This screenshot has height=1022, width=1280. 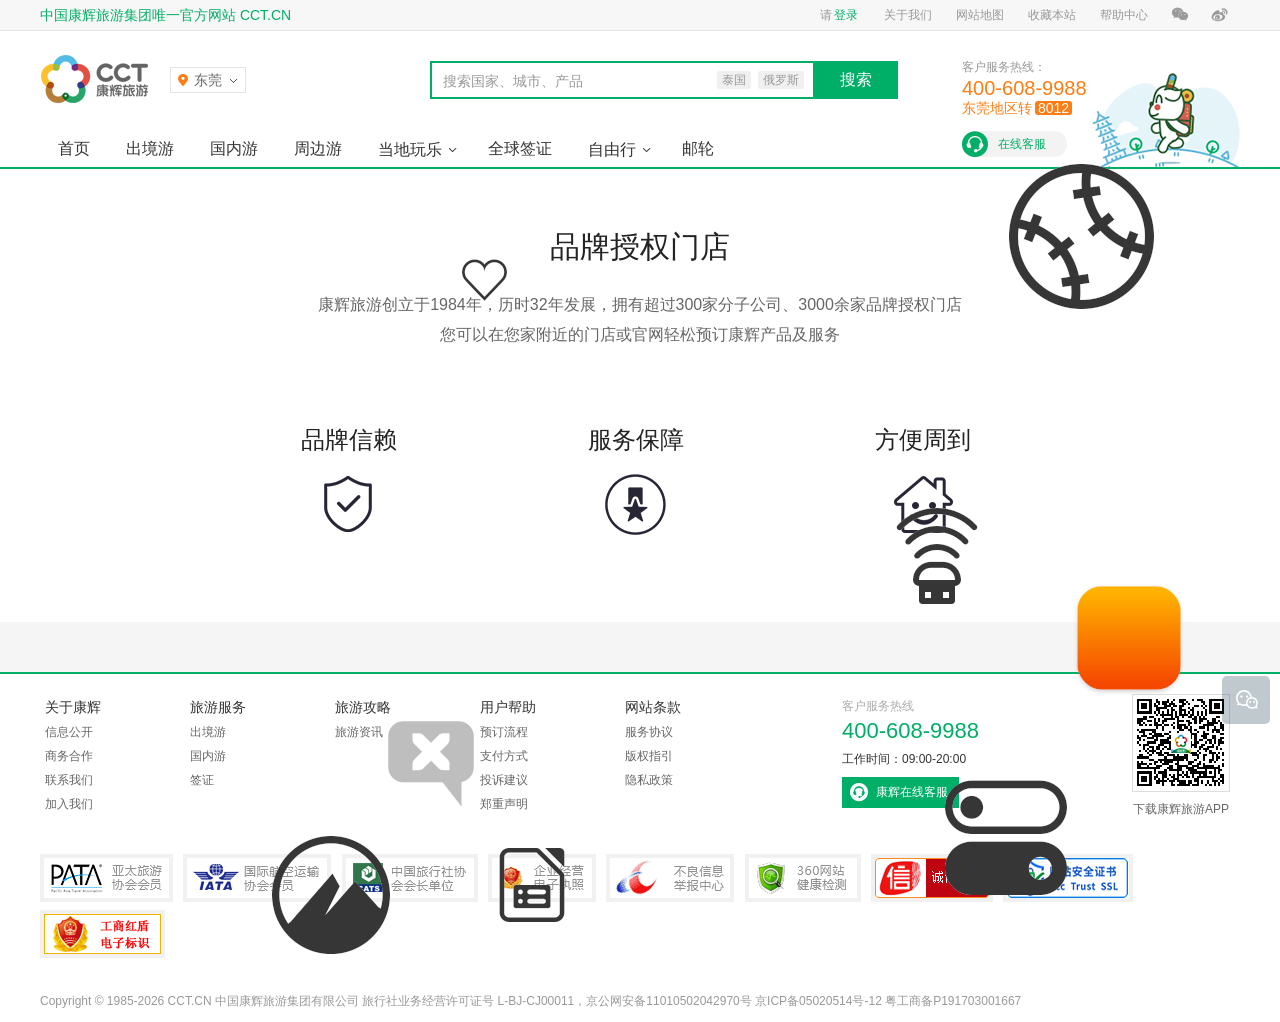 I want to click on launch cinnamon desktop environment, so click(x=331, y=895).